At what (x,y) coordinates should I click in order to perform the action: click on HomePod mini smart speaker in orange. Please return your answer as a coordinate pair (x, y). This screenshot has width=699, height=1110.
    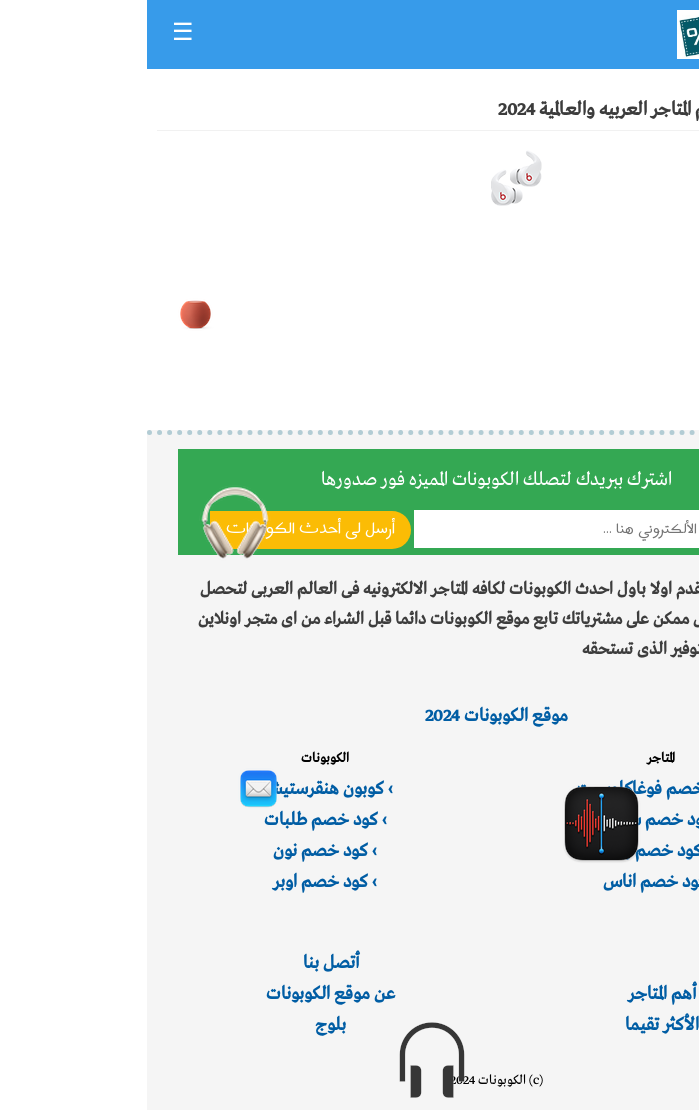
    Looking at the image, I should click on (195, 317).